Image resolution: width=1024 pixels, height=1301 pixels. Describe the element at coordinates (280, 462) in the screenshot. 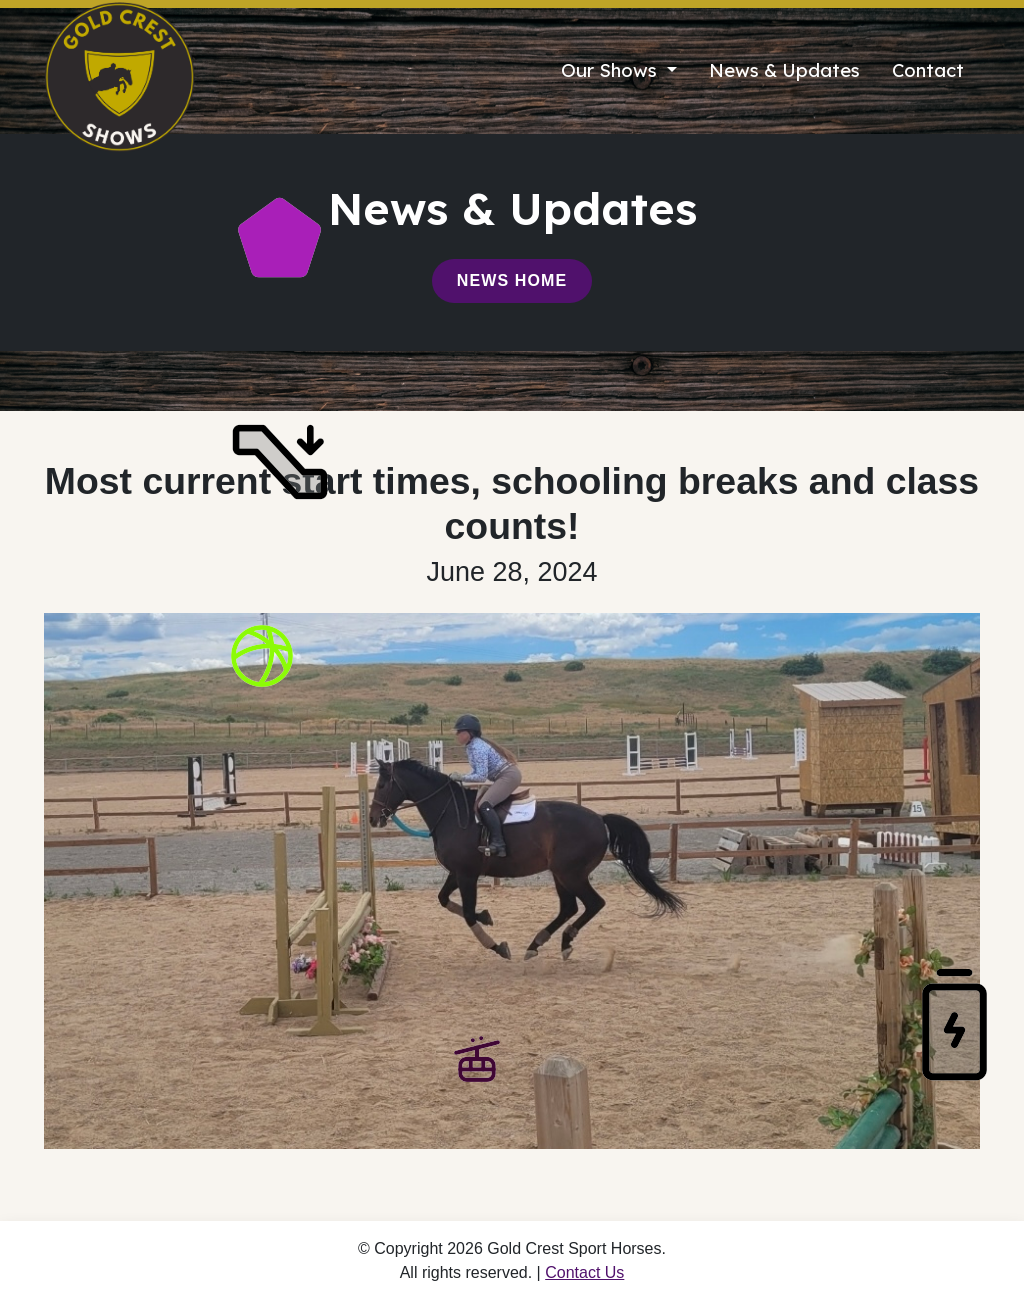

I see `indicates escalator going down` at that location.